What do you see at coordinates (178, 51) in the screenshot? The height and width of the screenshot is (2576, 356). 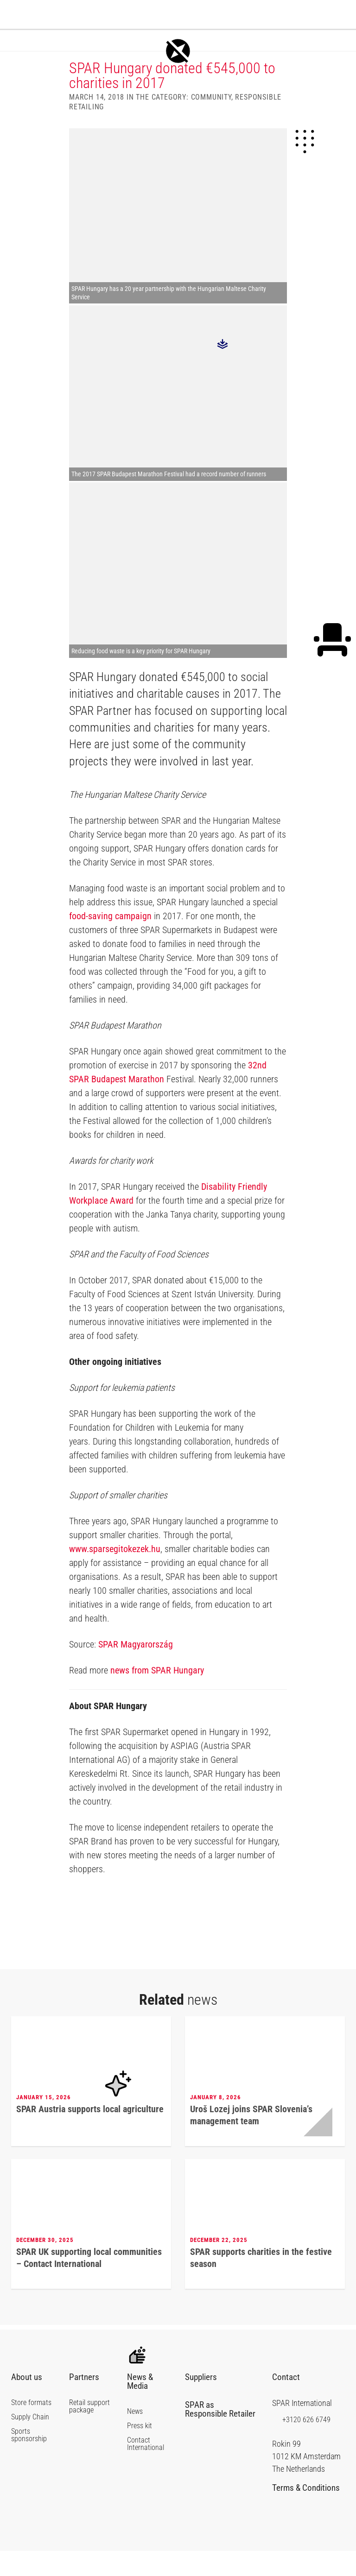 I see `disable compass or navigation mode` at bounding box center [178, 51].